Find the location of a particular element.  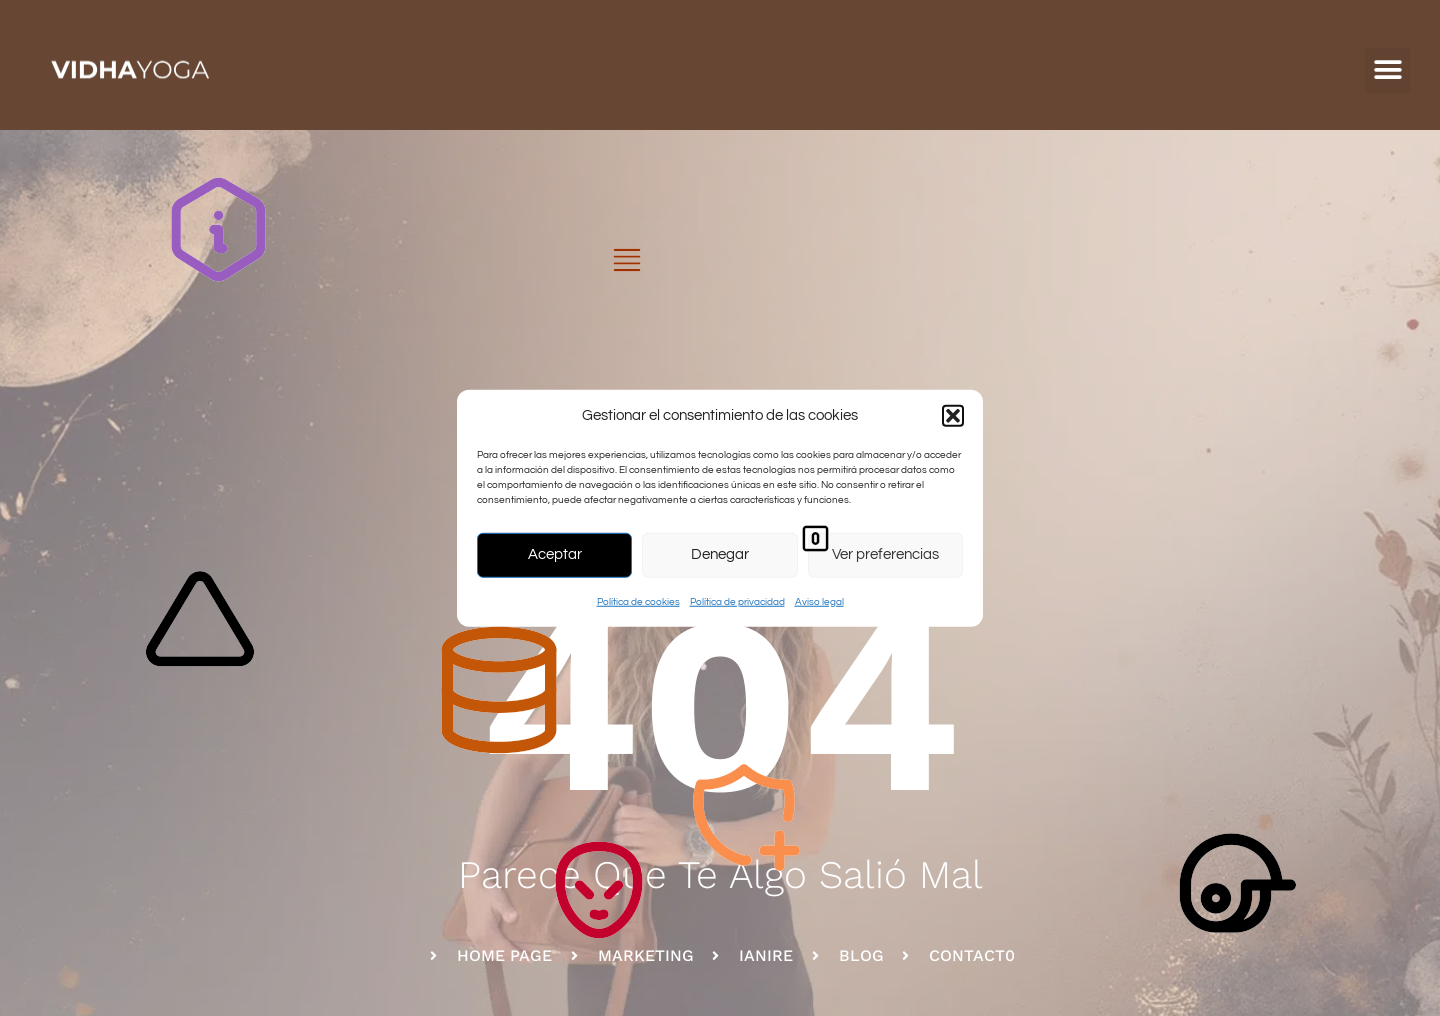

access database management is located at coordinates (499, 690).